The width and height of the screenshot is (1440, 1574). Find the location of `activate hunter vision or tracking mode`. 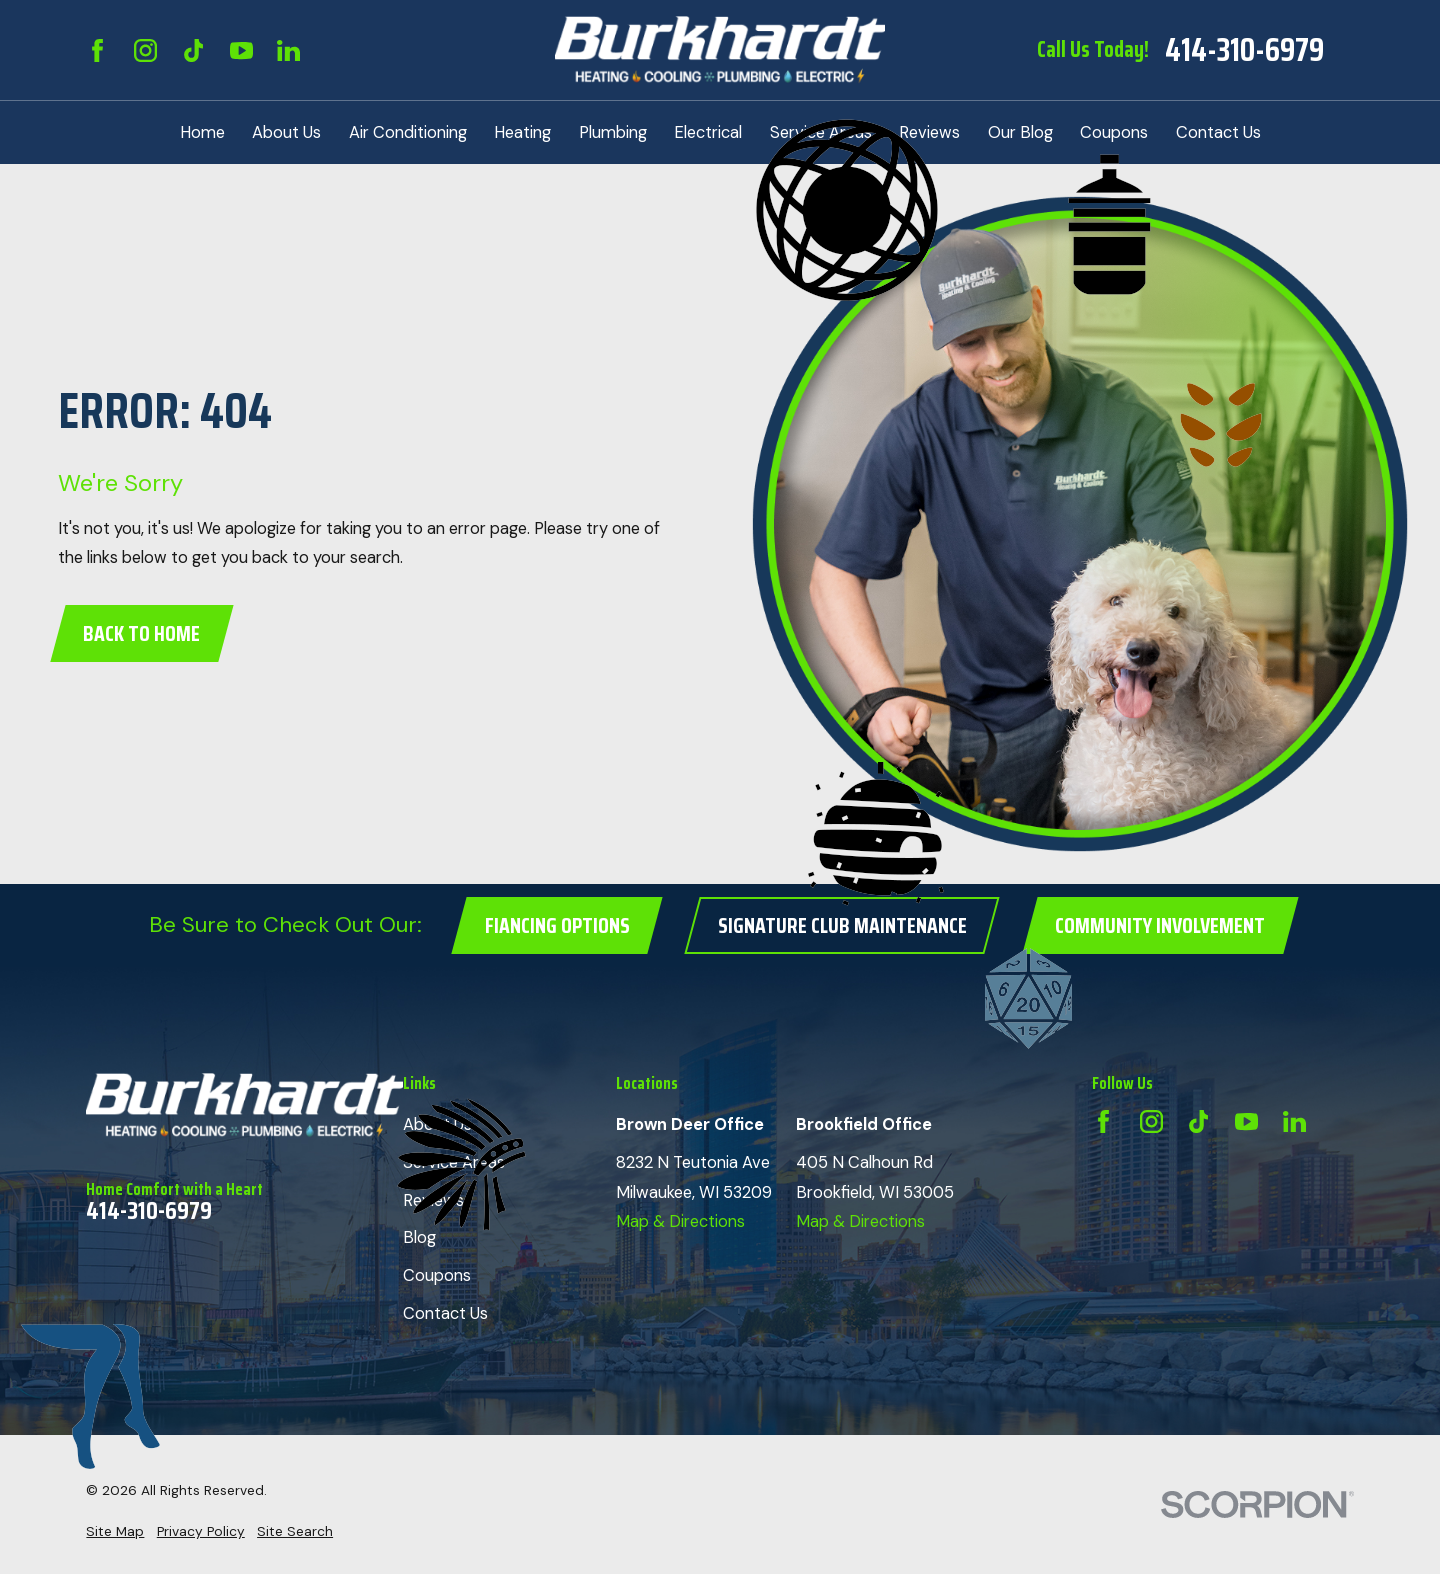

activate hunter vision or tracking mode is located at coordinates (1221, 425).